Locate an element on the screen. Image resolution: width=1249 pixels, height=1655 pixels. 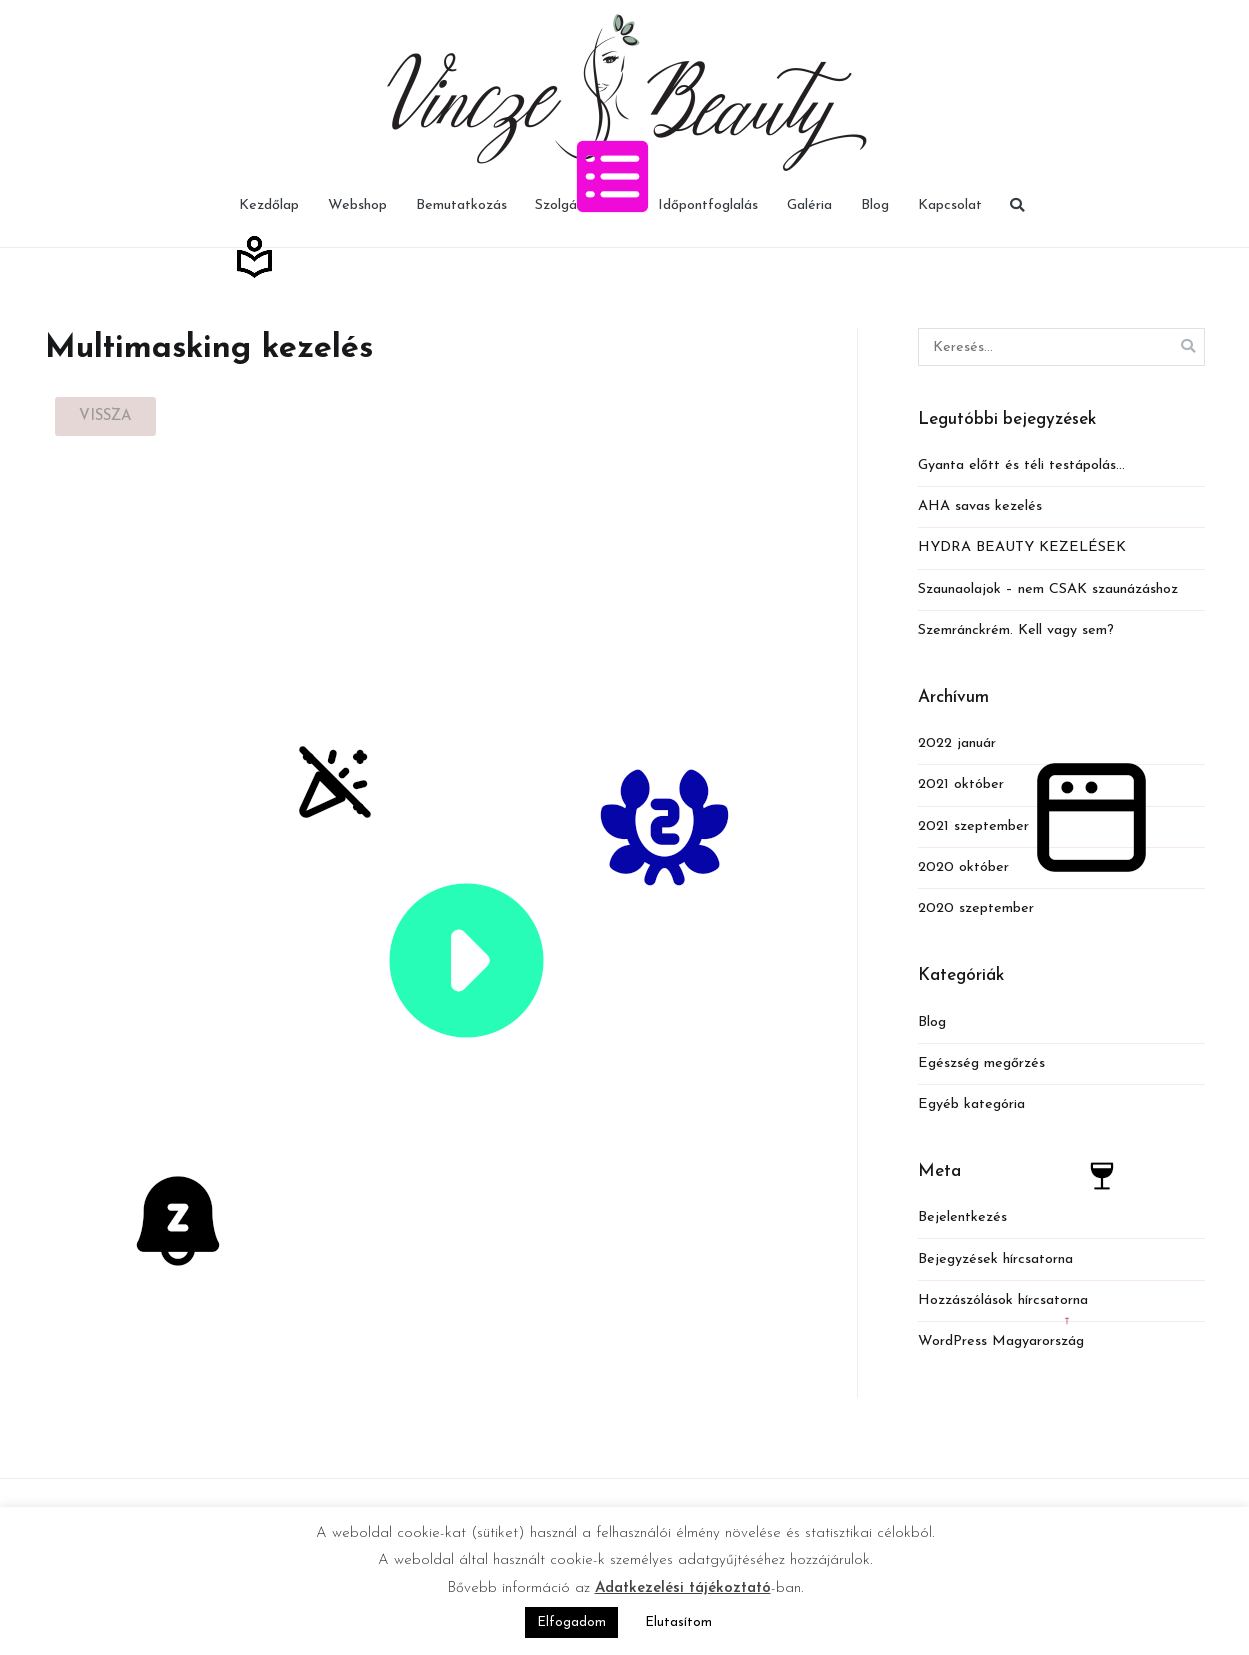
view achievements or awards is located at coordinates (664, 827).